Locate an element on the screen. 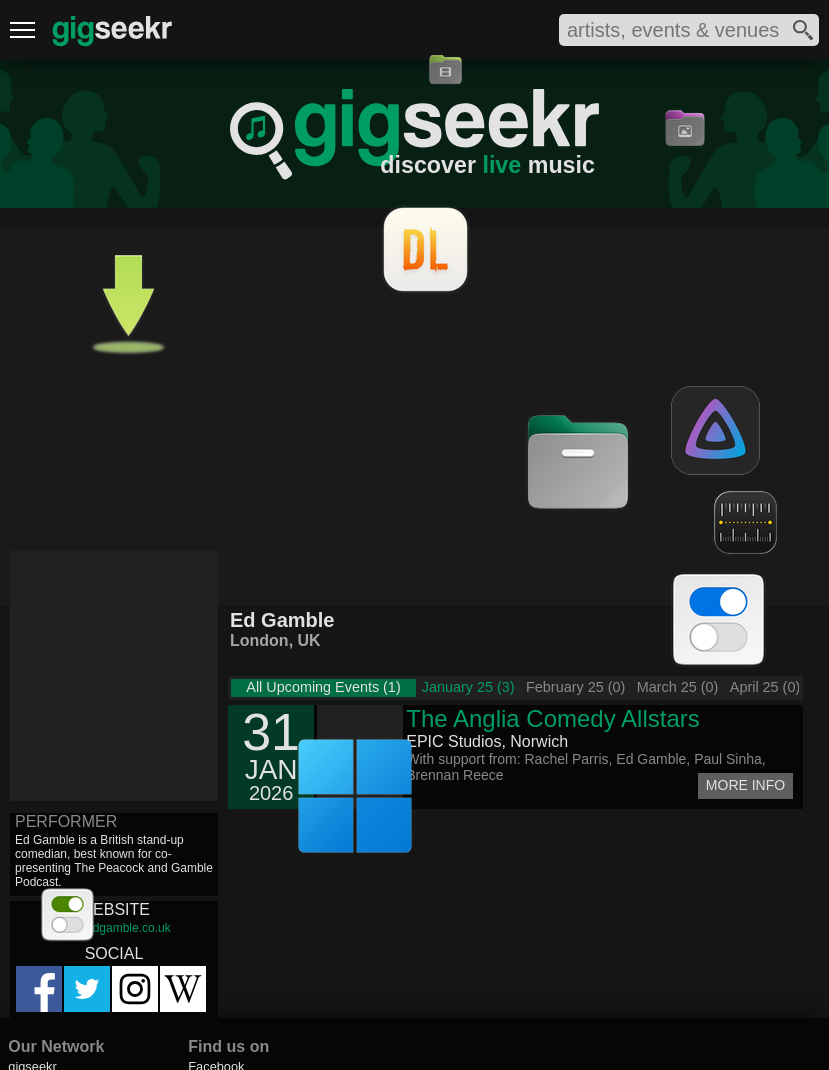 This screenshot has width=829, height=1070. open the Windows start menu is located at coordinates (355, 796).